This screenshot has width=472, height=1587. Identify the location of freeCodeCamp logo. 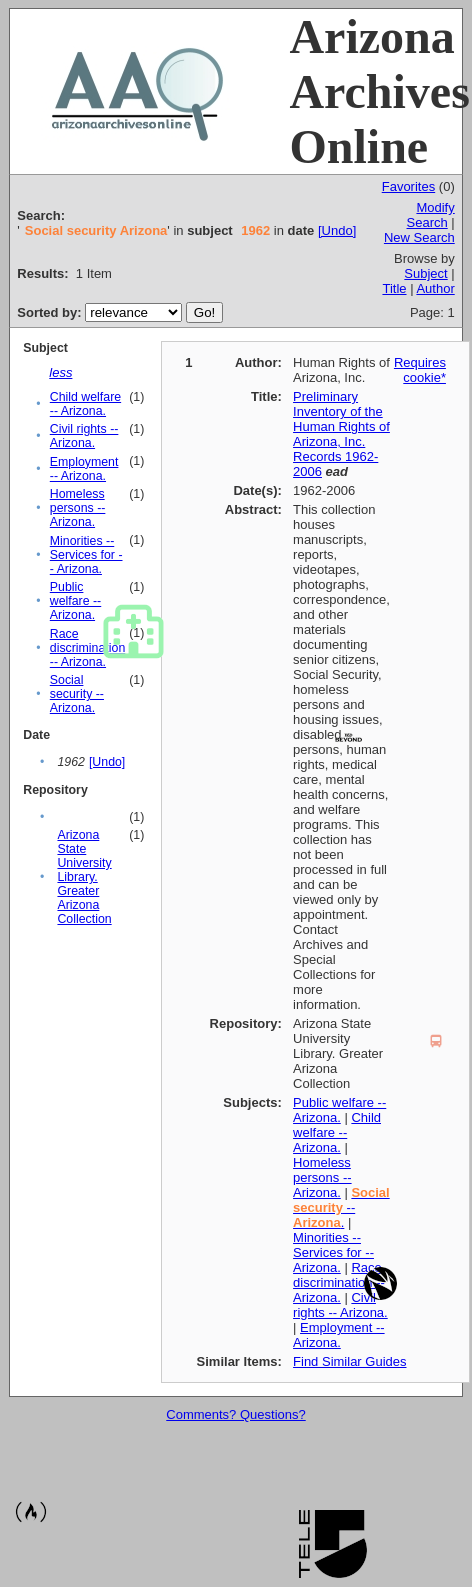
(31, 1512).